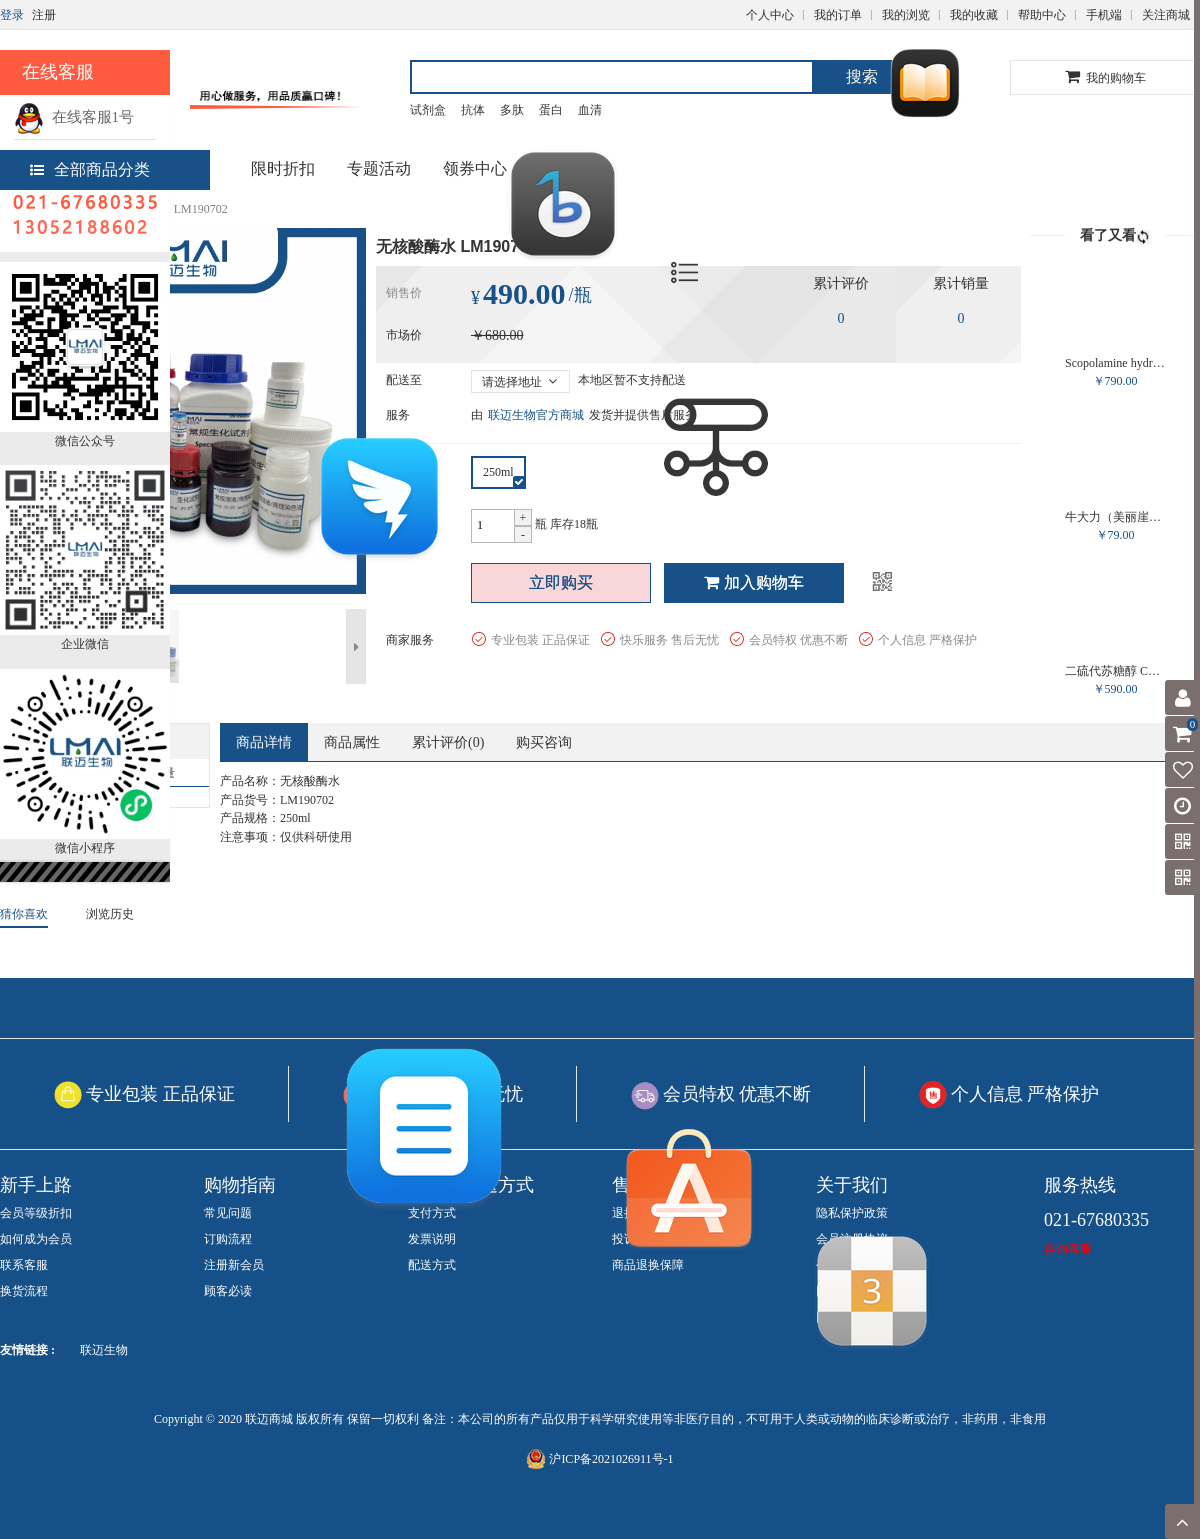  What do you see at coordinates (424, 1126) in the screenshot?
I see `open notes or documents app` at bounding box center [424, 1126].